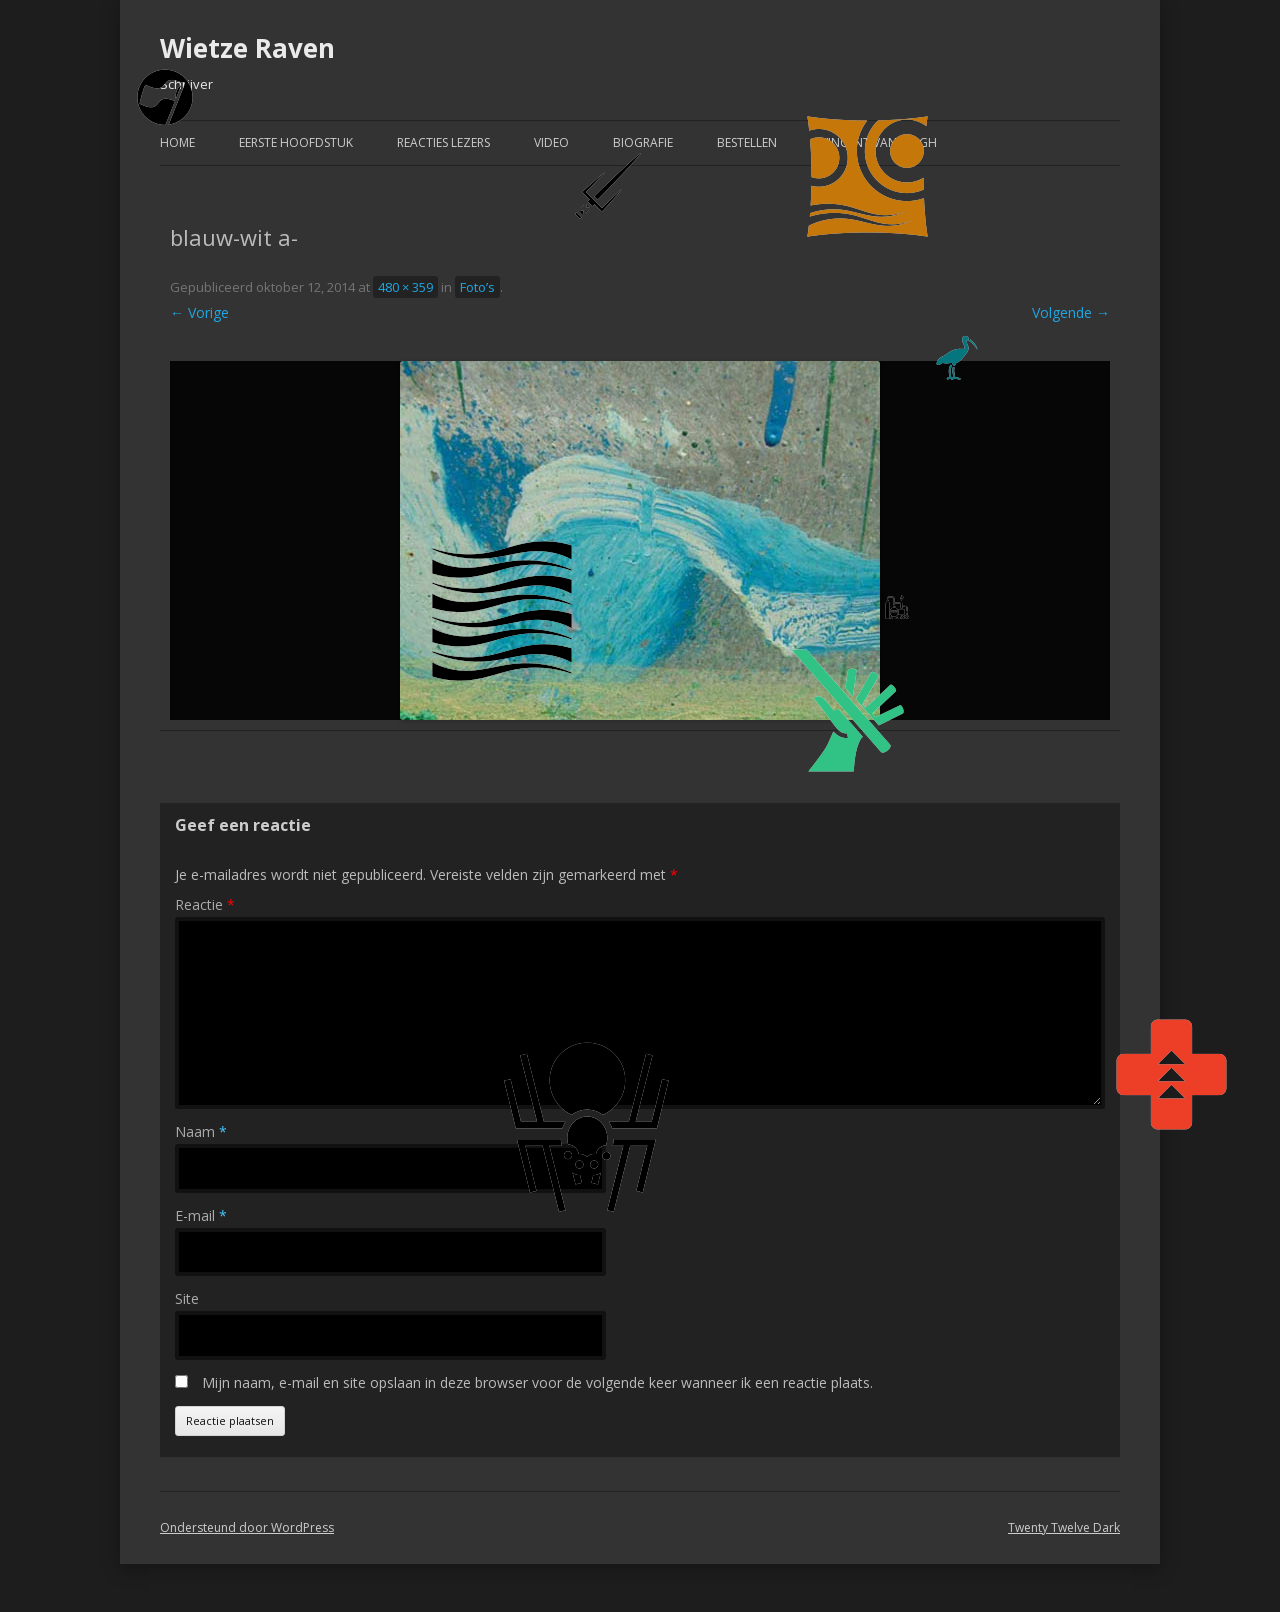  I want to click on access refinery or processing facility in game, so click(897, 607).